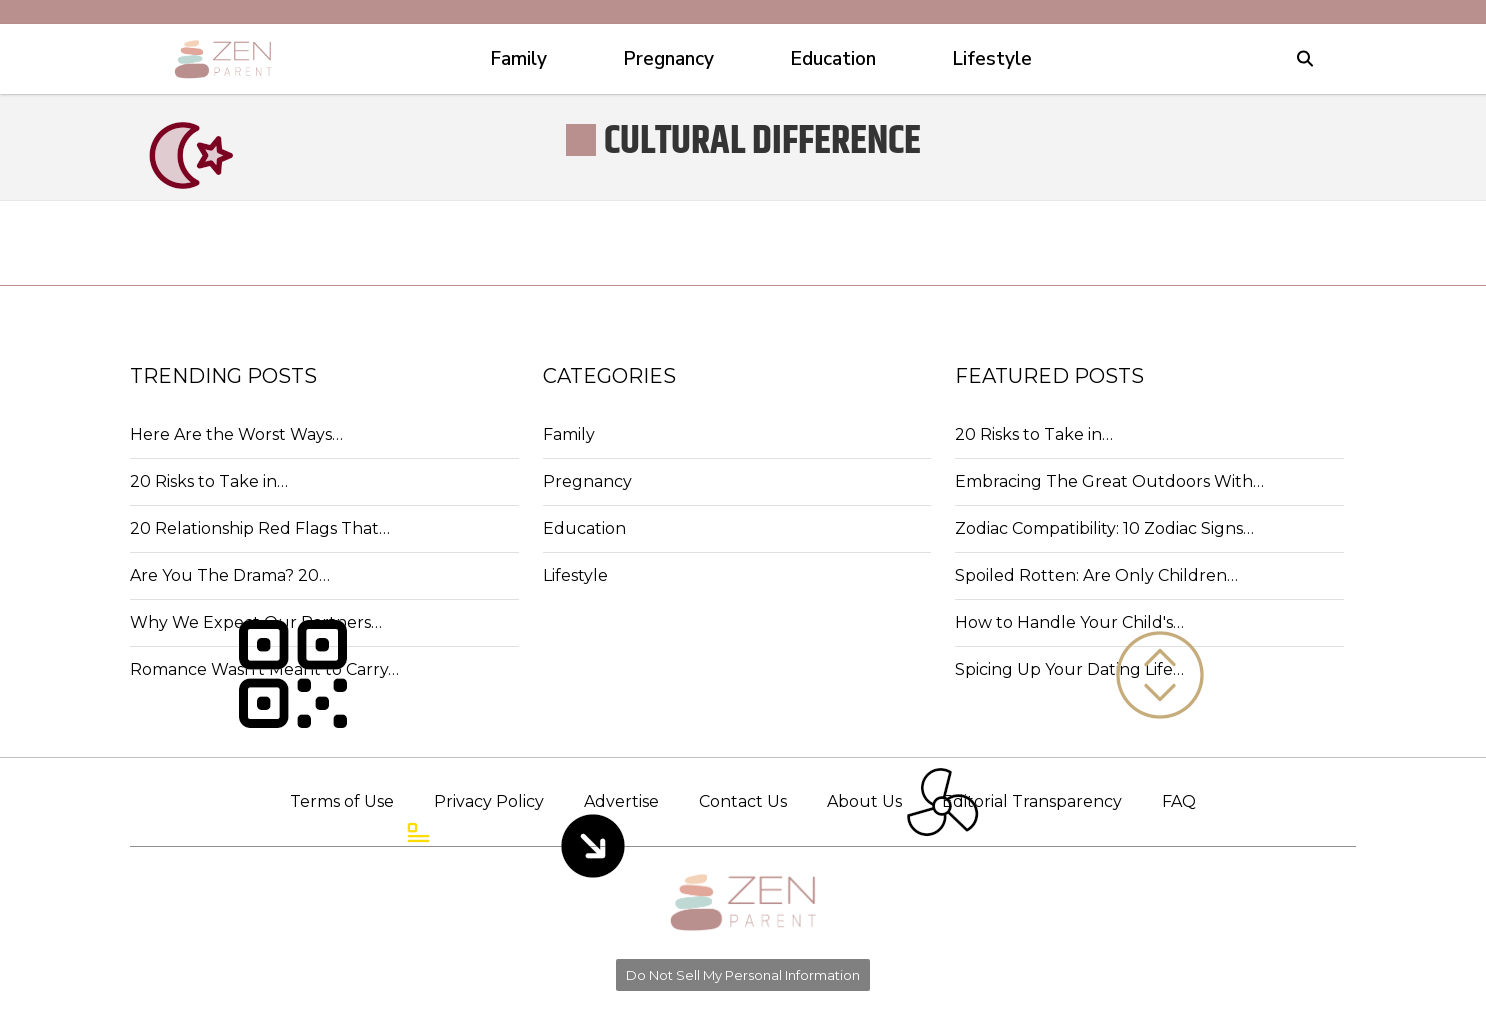 The height and width of the screenshot is (1021, 1486). What do you see at coordinates (942, 806) in the screenshot?
I see `adjust fan or ventilation settings` at bounding box center [942, 806].